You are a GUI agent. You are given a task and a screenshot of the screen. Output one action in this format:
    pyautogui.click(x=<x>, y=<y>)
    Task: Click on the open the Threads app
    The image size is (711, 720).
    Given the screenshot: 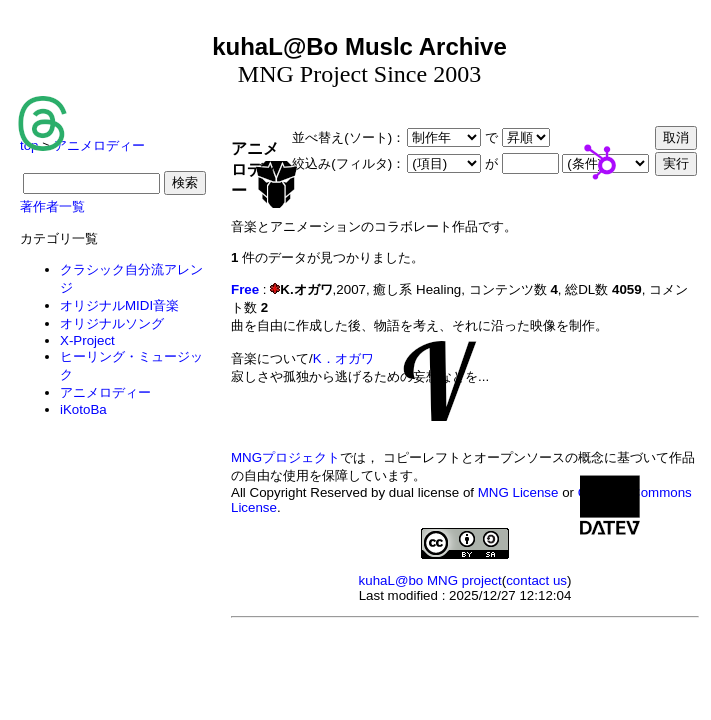 What is the action you would take?
    pyautogui.click(x=42, y=123)
    